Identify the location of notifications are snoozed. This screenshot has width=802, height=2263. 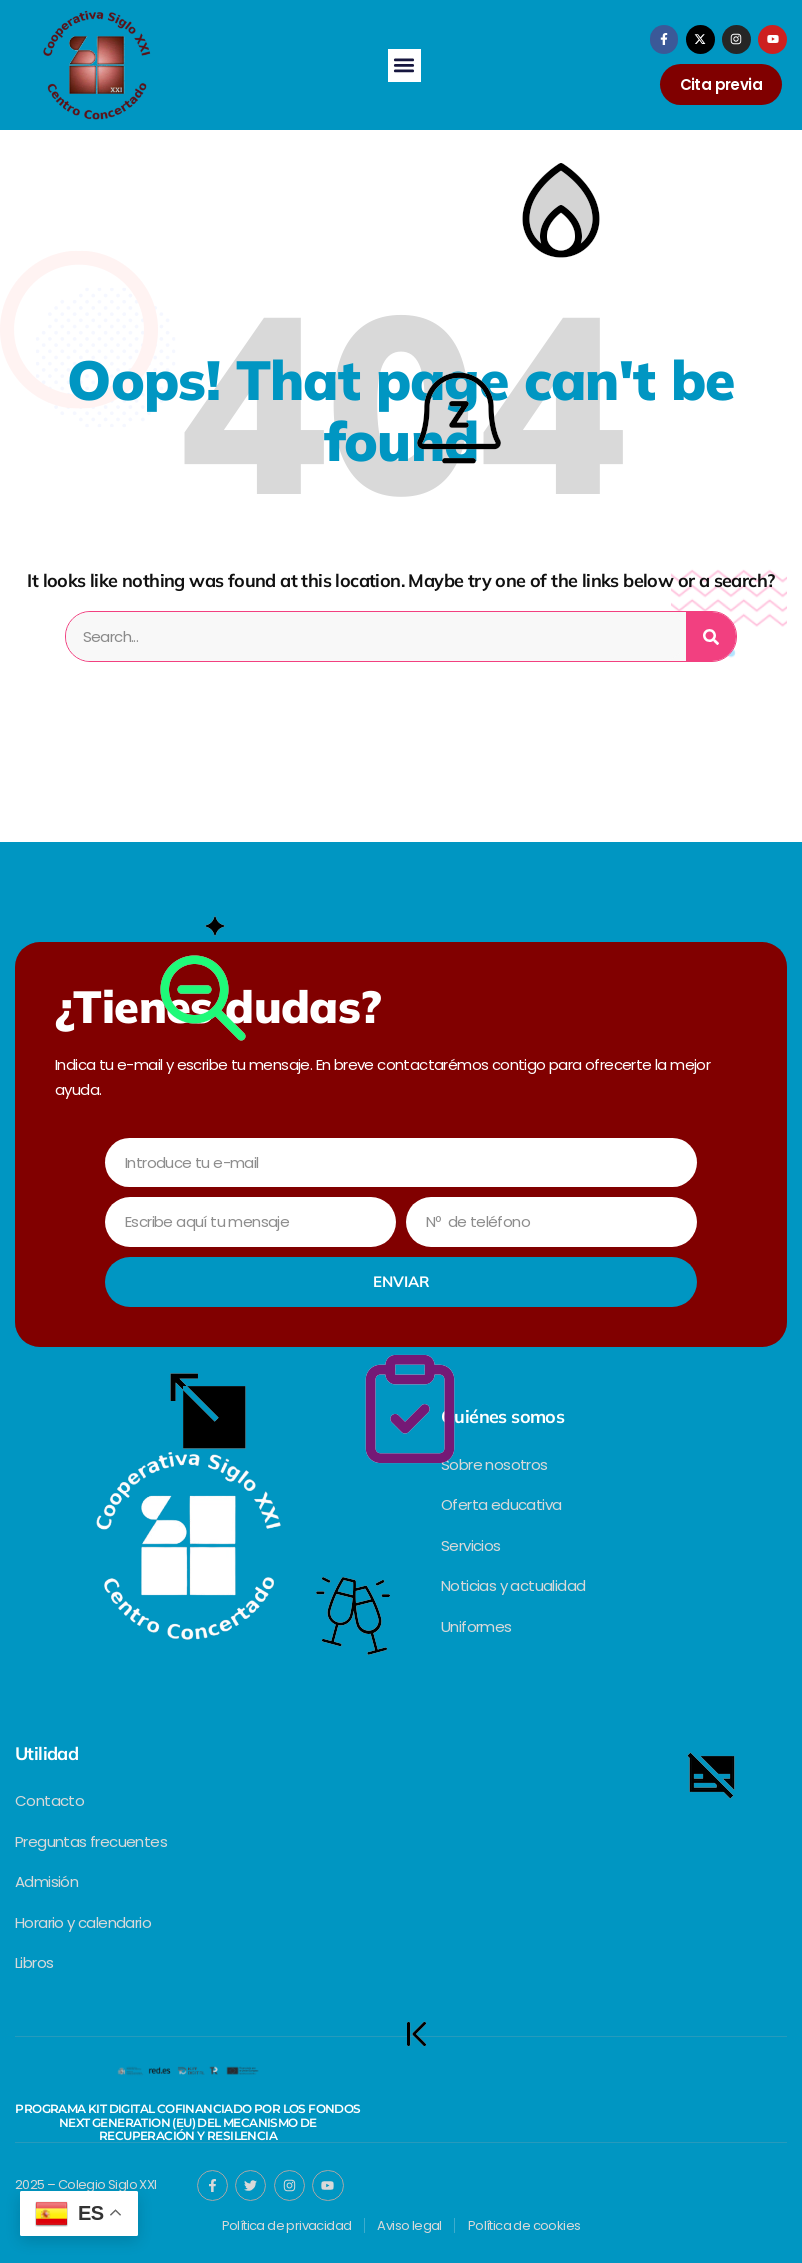
(459, 418).